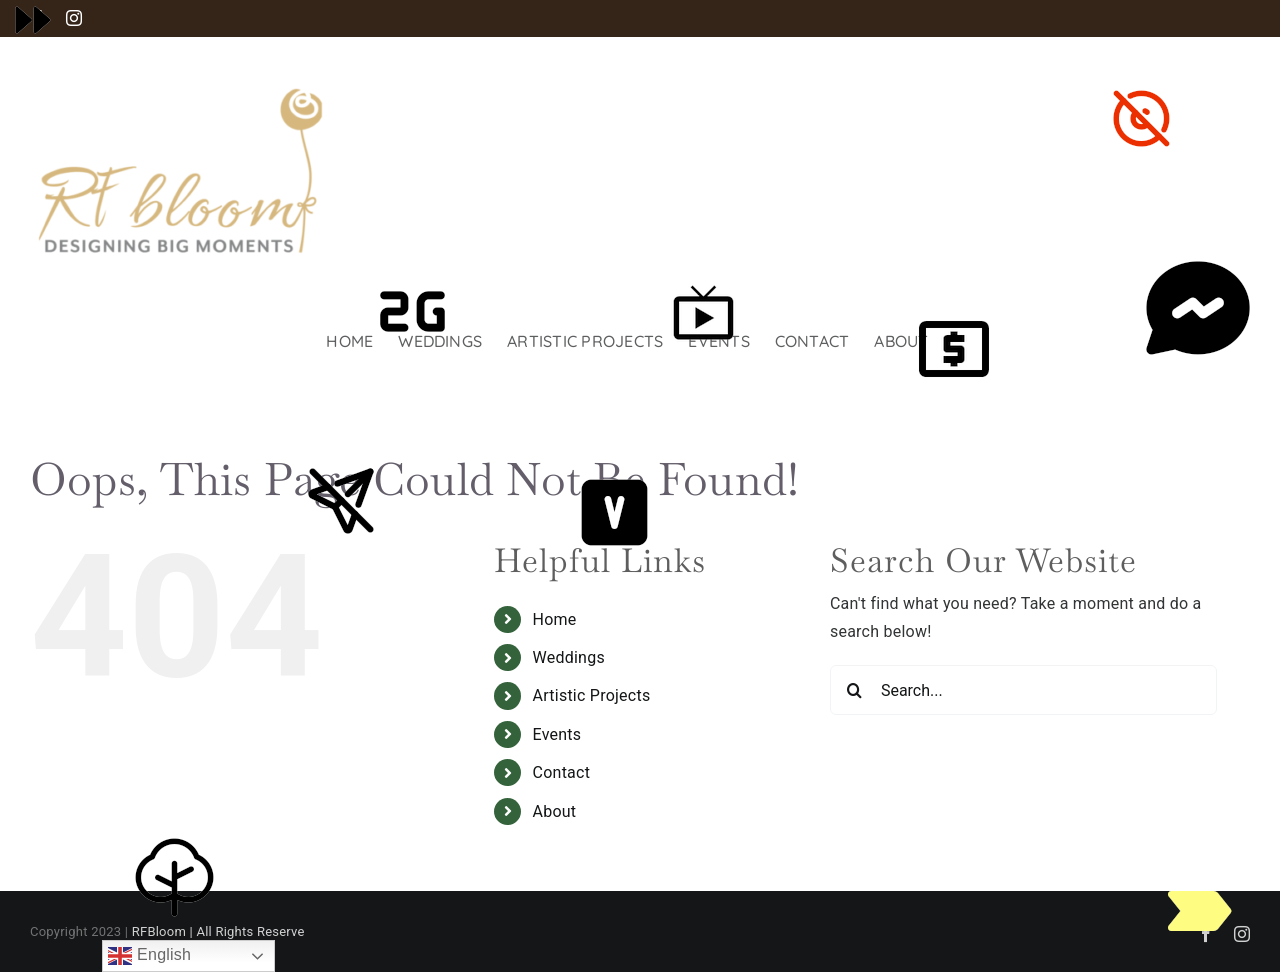  What do you see at coordinates (954, 349) in the screenshot?
I see `find nearby ATMs or cash machines` at bounding box center [954, 349].